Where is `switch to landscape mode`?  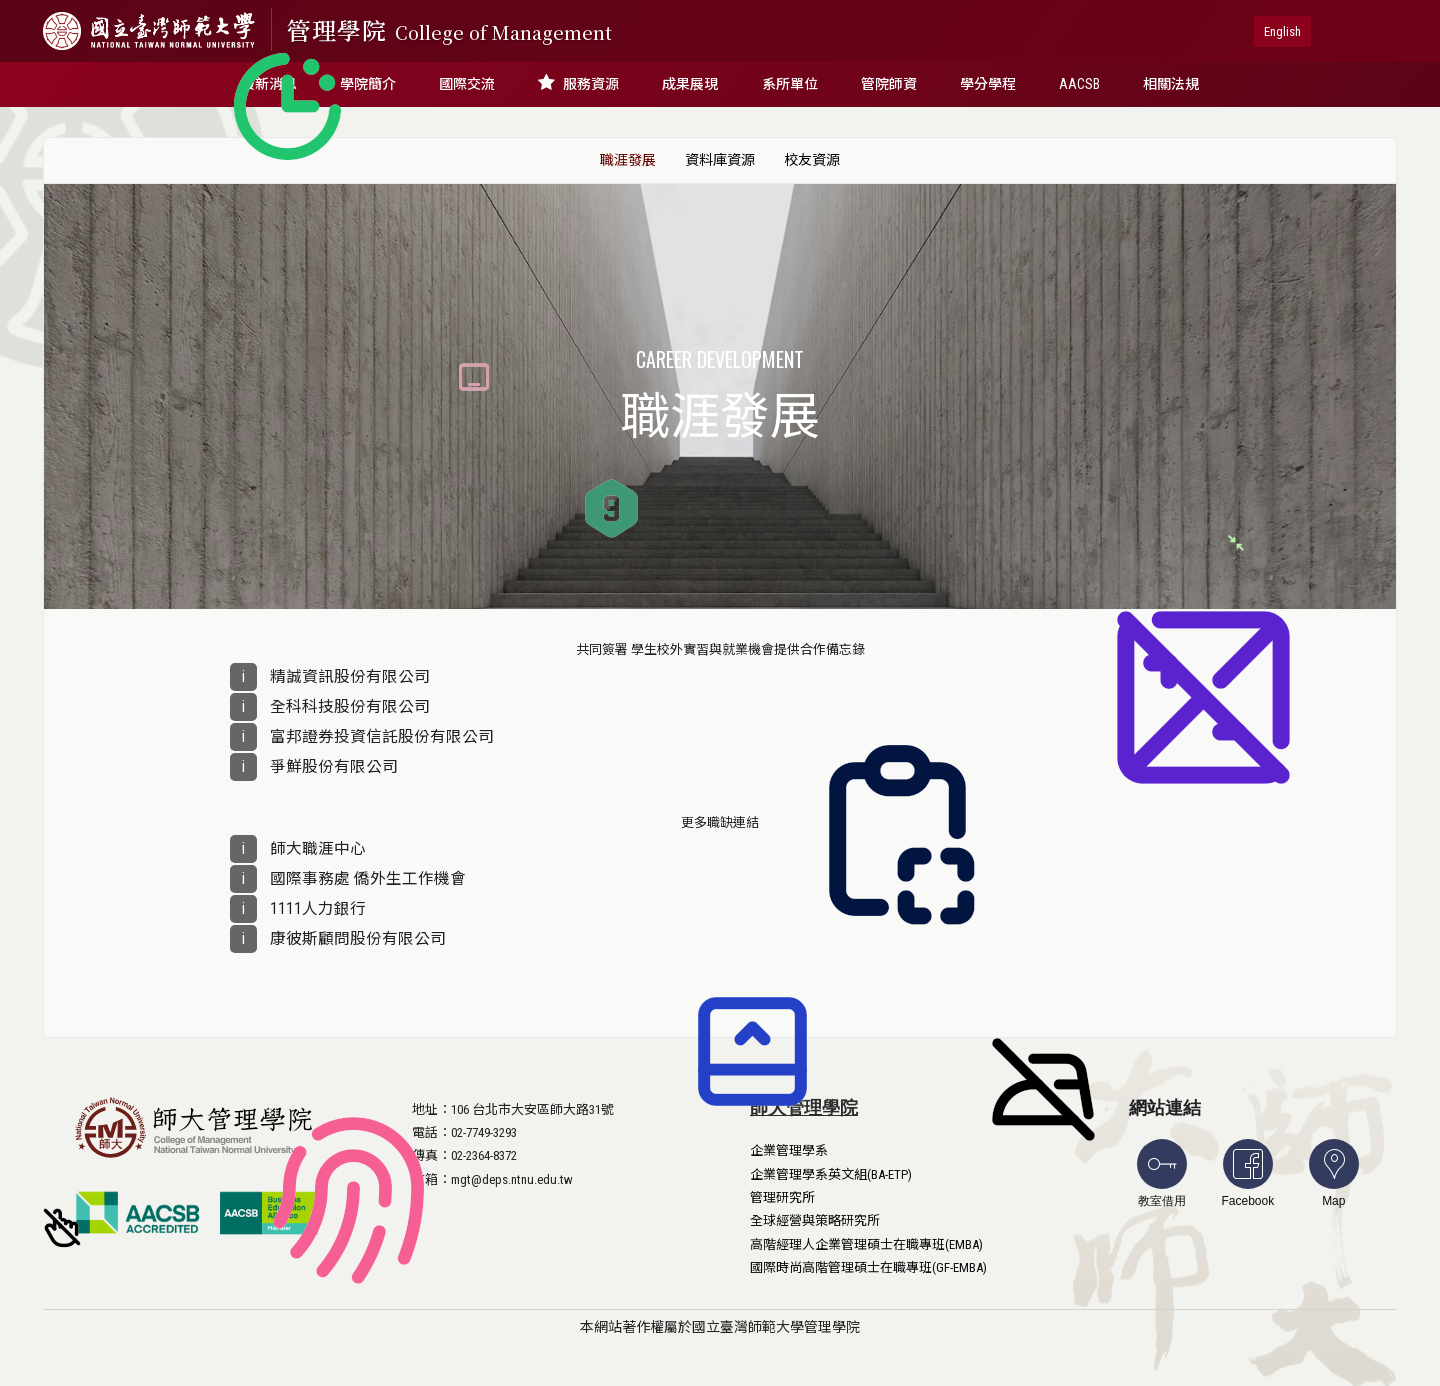 switch to landscape mode is located at coordinates (474, 377).